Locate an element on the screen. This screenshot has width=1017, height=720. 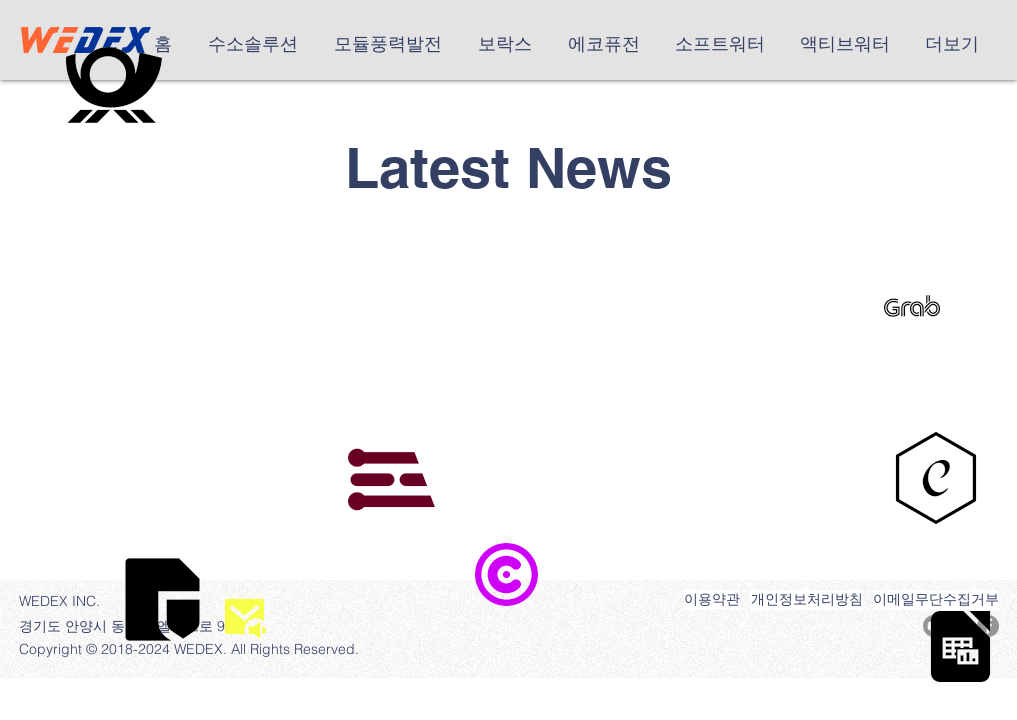
open the Chai app is located at coordinates (936, 478).